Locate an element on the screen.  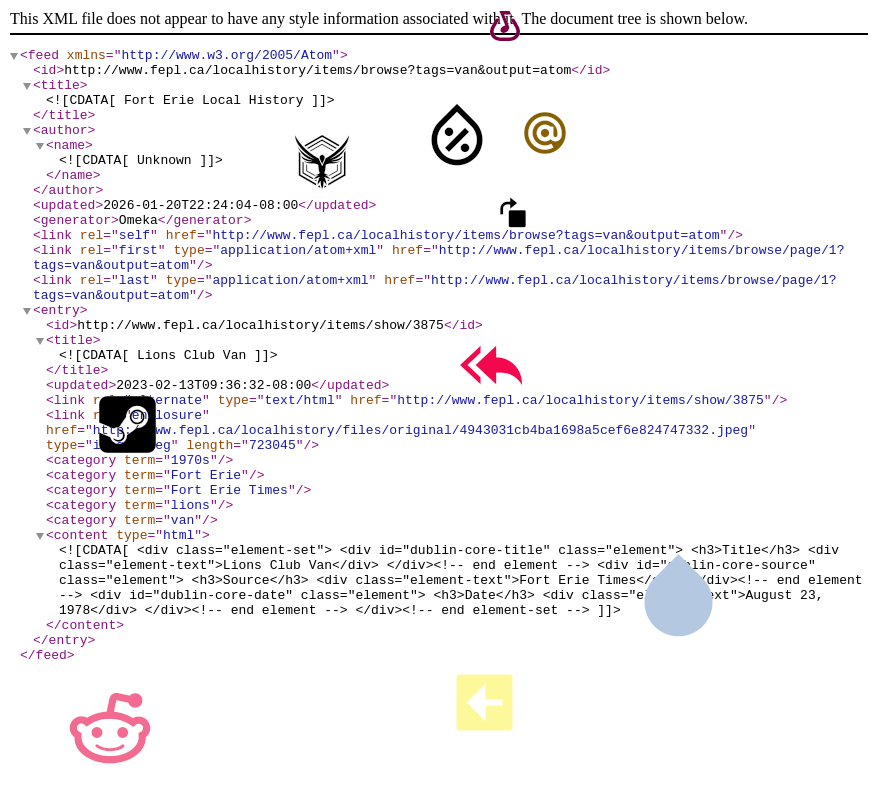
select a color from a palette or color picker is located at coordinates (678, 598).